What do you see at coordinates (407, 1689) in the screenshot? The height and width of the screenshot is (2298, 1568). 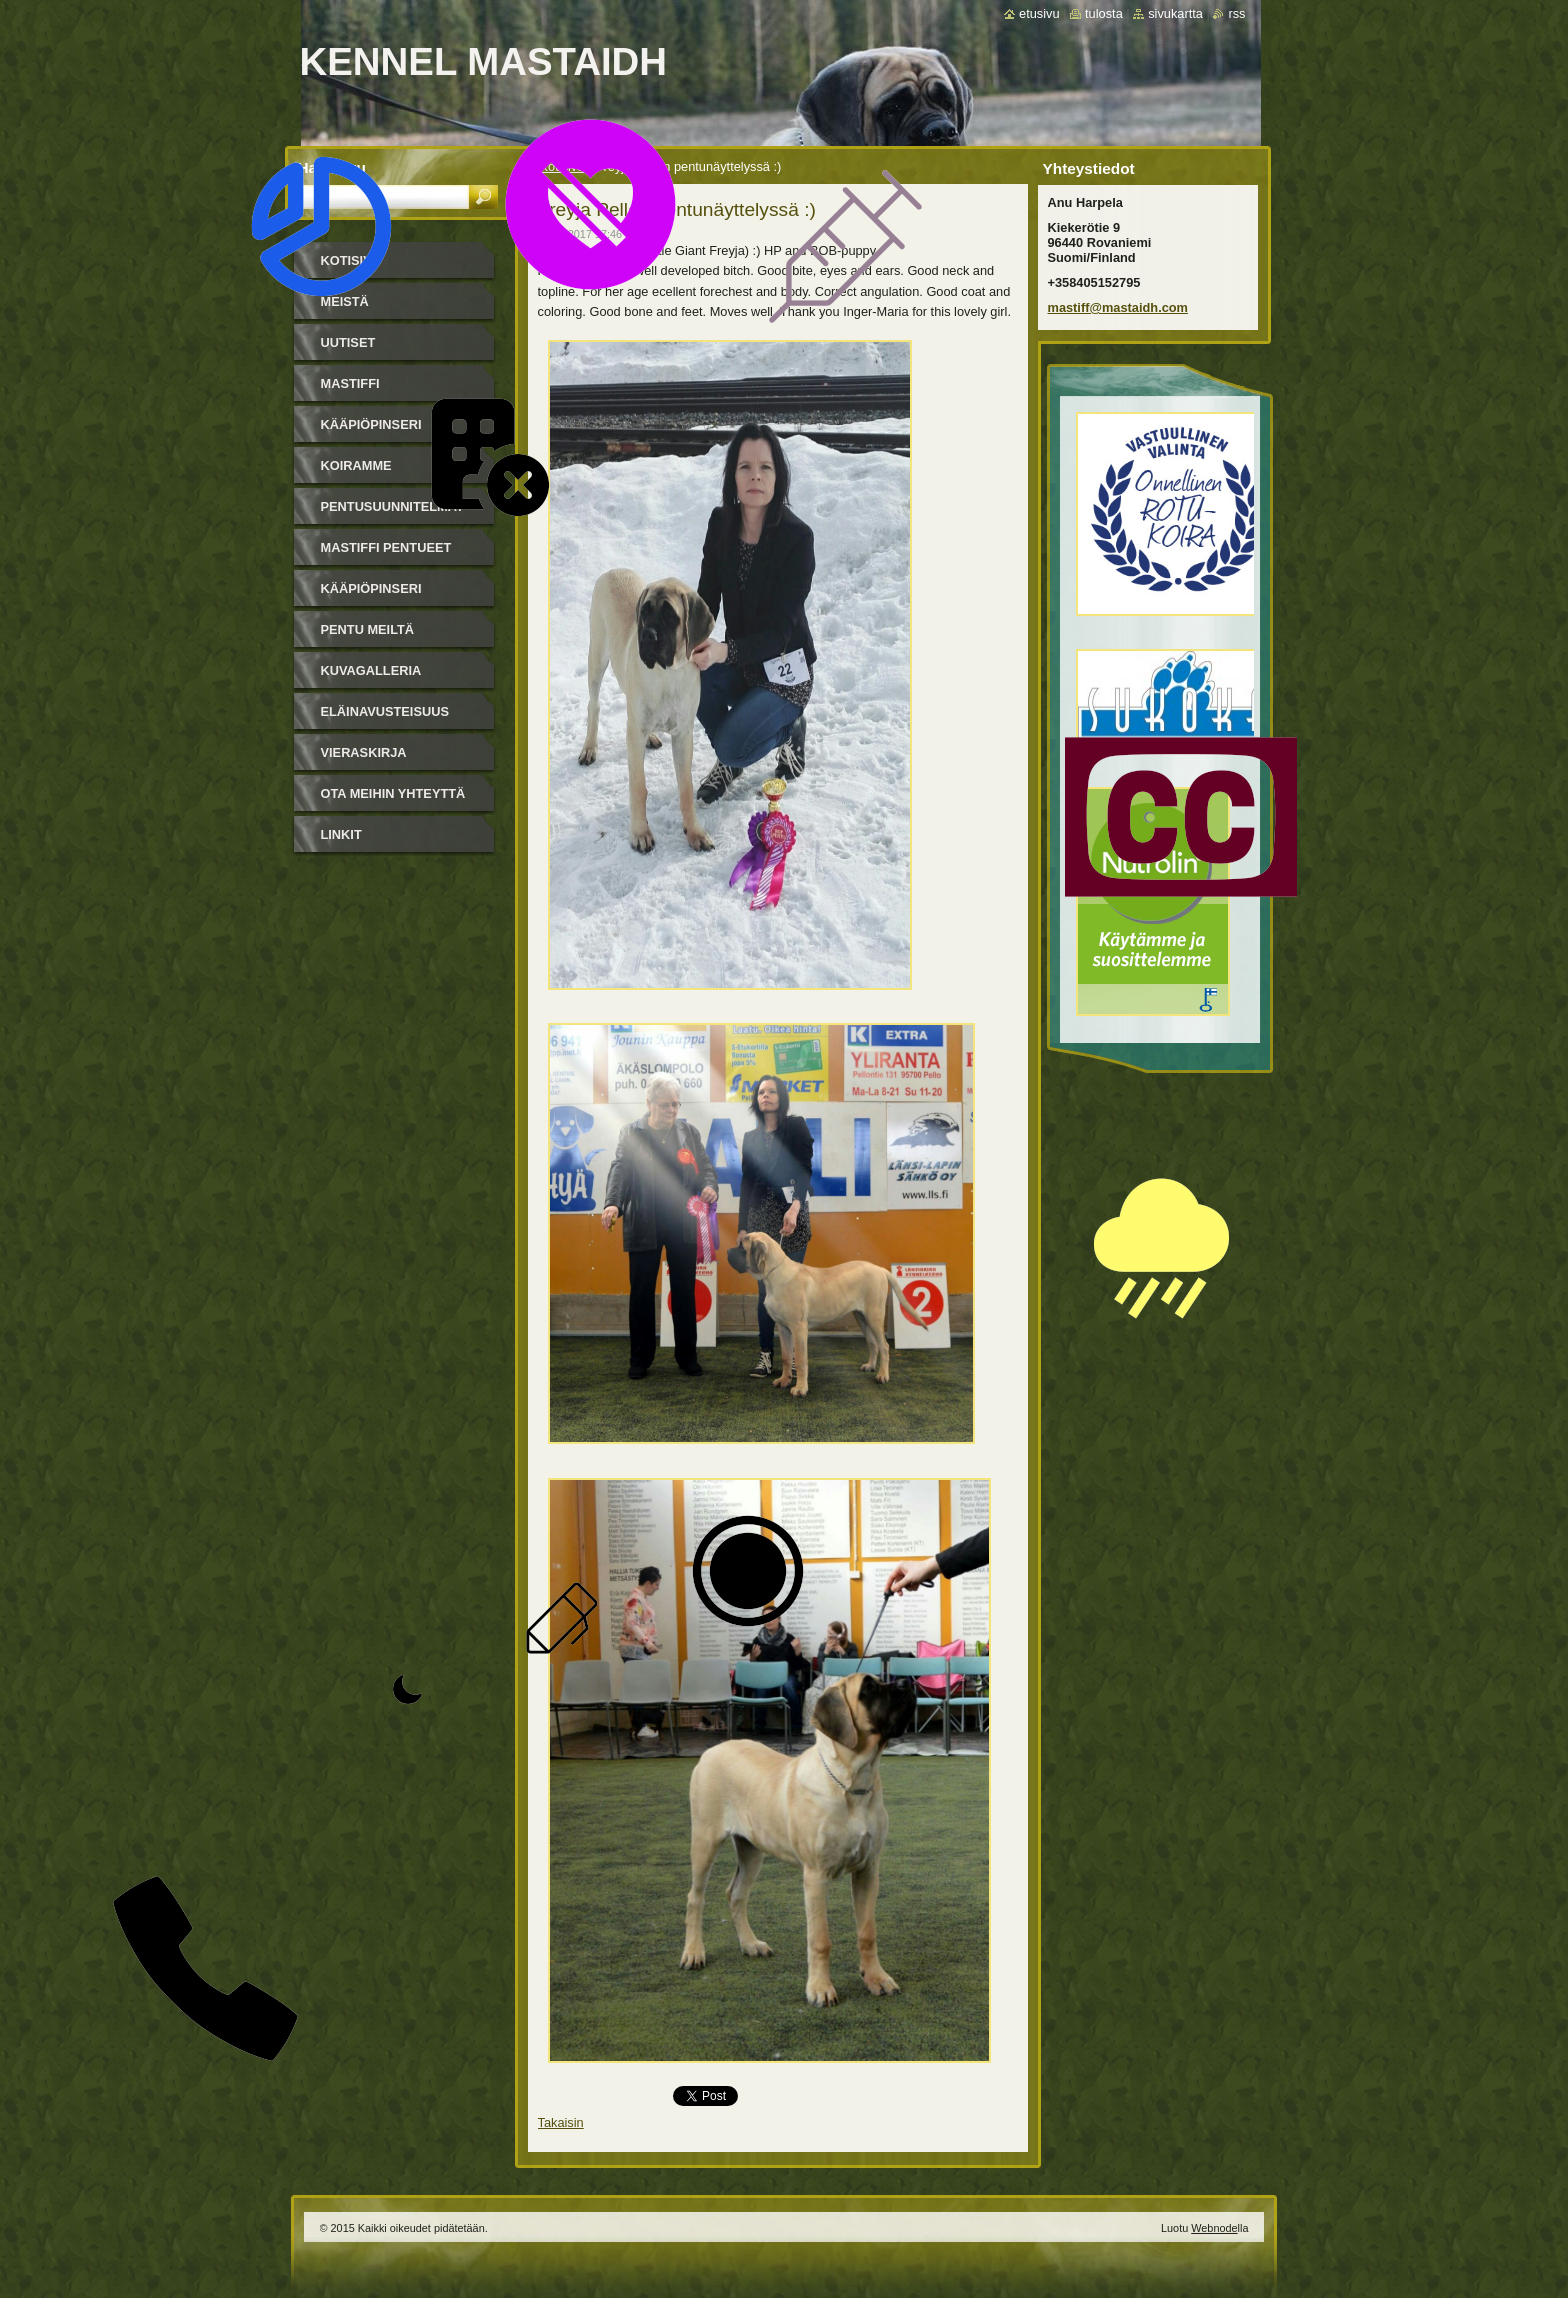 I see `toggle dark mode` at bounding box center [407, 1689].